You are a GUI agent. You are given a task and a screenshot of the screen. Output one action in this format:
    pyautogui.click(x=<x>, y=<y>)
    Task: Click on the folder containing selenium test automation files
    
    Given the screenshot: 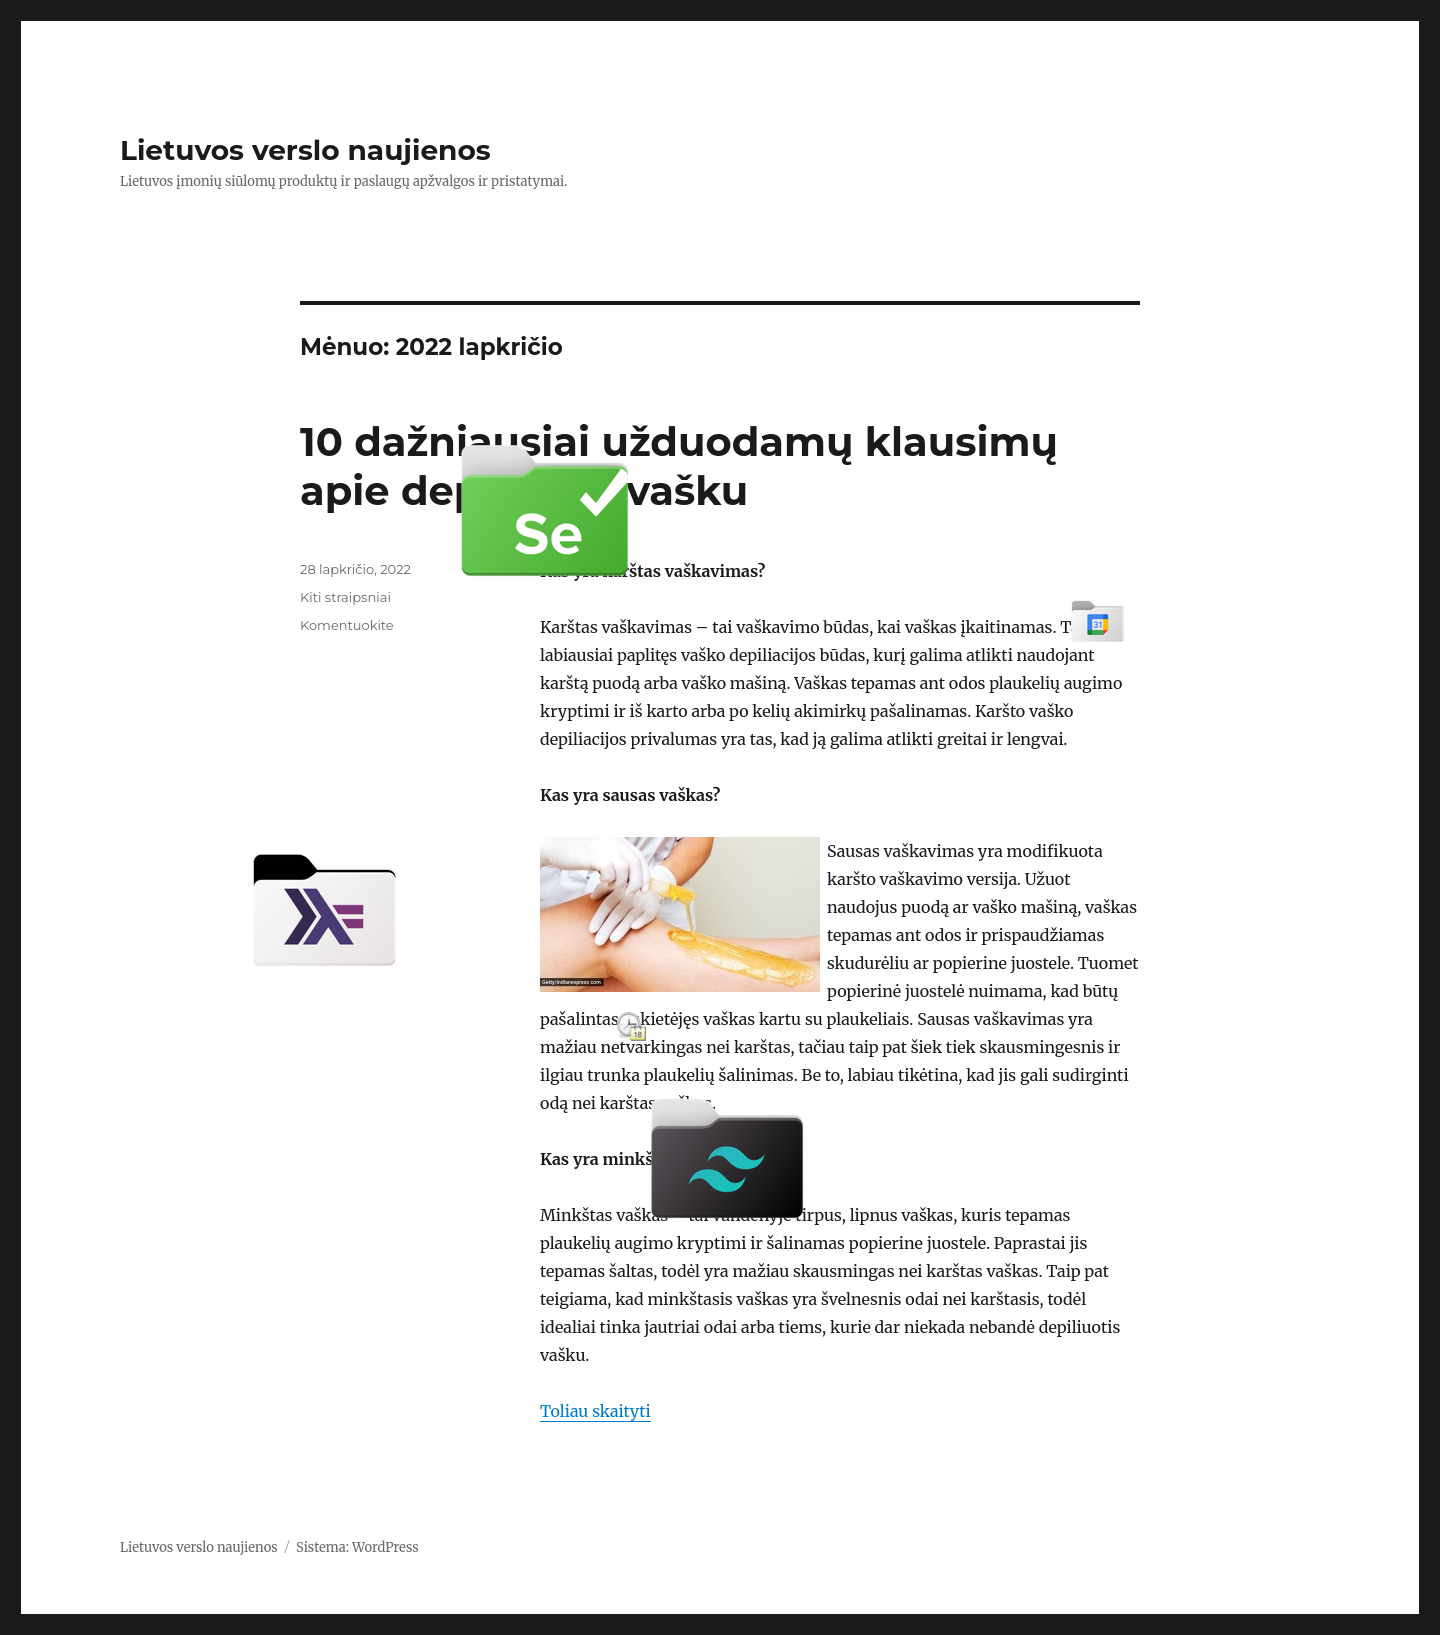 What is the action you would take?
    pyautogui.click(x=544, y=515)
    